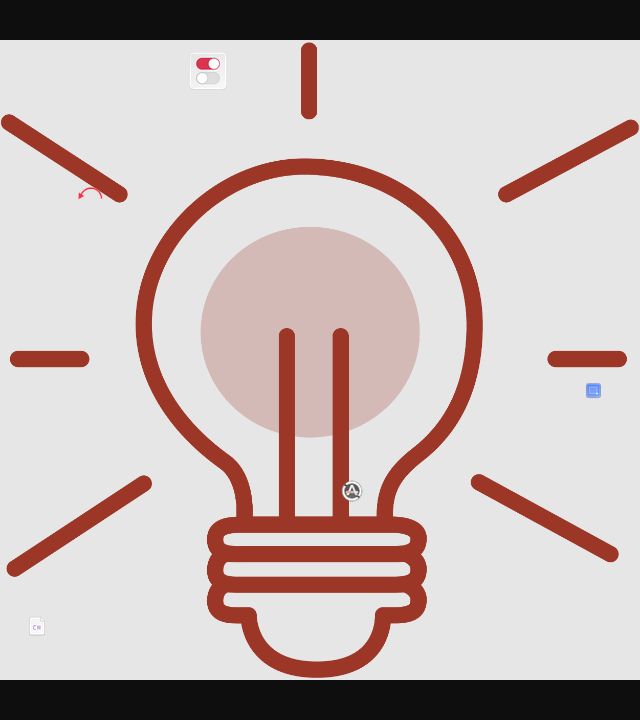  What do you see at coordinates (37, 626) in the screenshot?
I see `a C# source code file` at bounding box center [37, 626].